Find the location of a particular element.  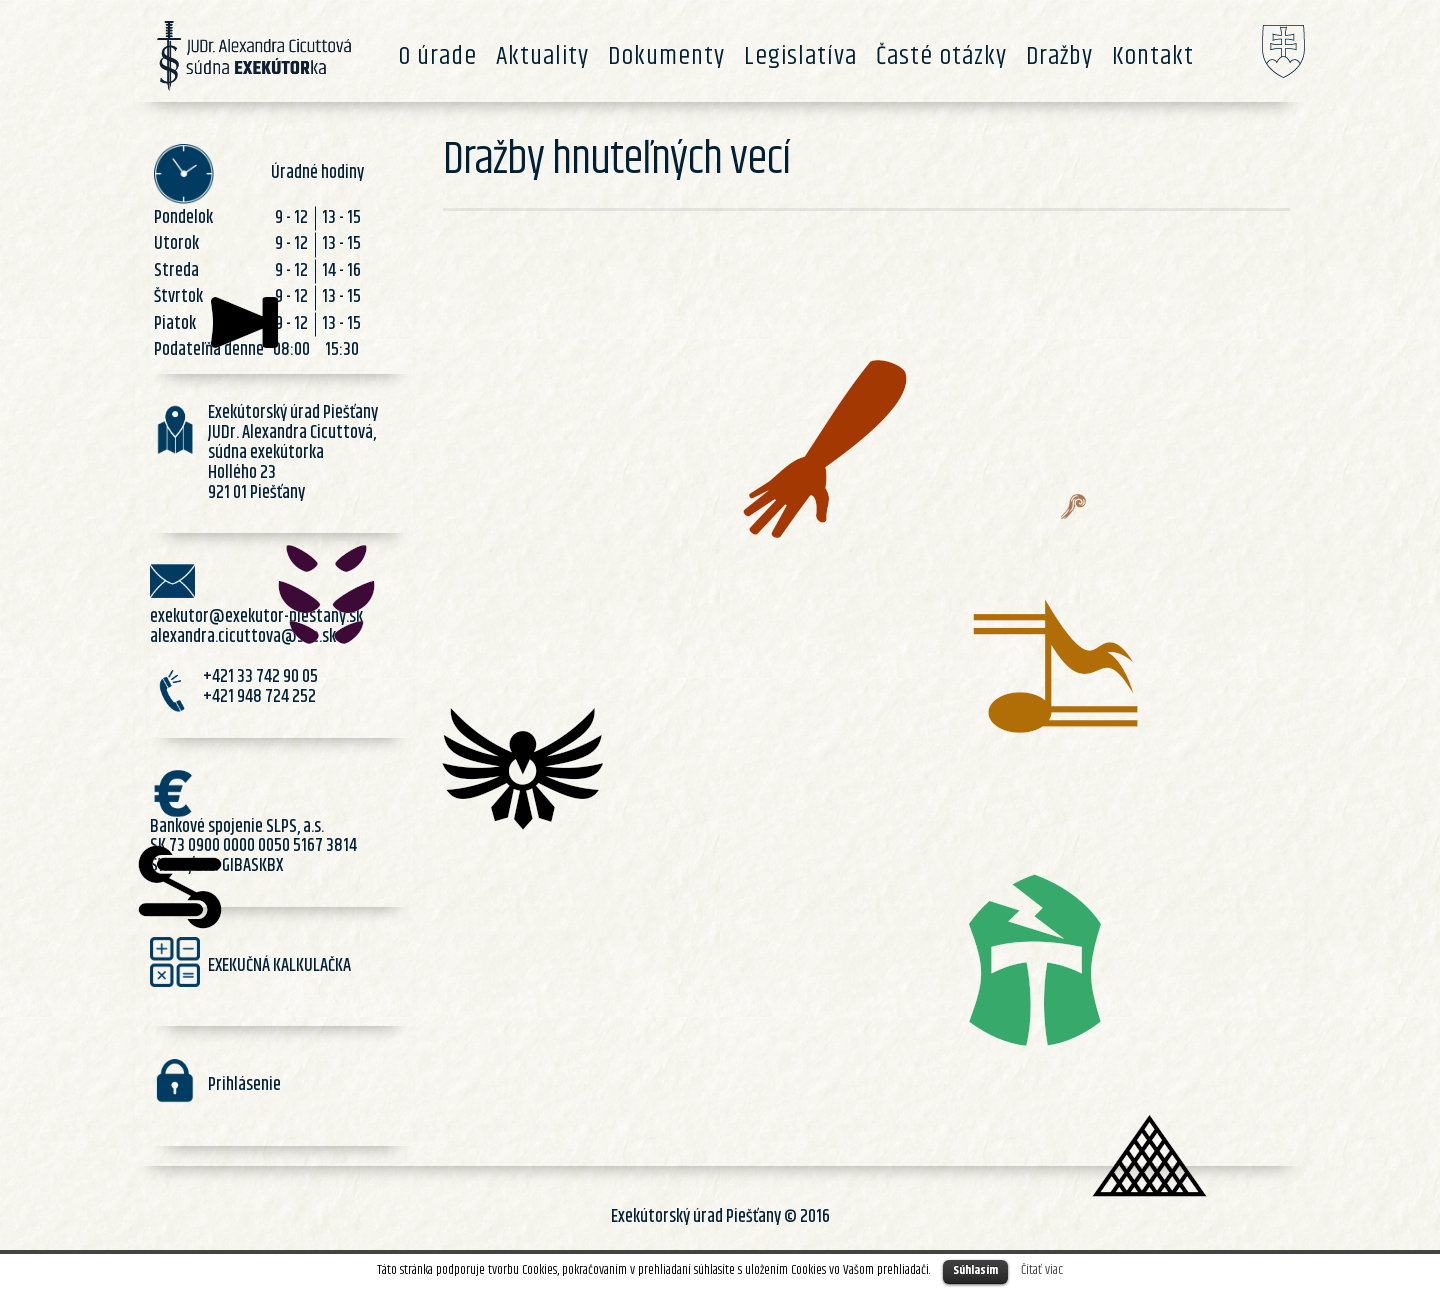

activate hunter vision or tracking mode is located at coordinates (326, 594).